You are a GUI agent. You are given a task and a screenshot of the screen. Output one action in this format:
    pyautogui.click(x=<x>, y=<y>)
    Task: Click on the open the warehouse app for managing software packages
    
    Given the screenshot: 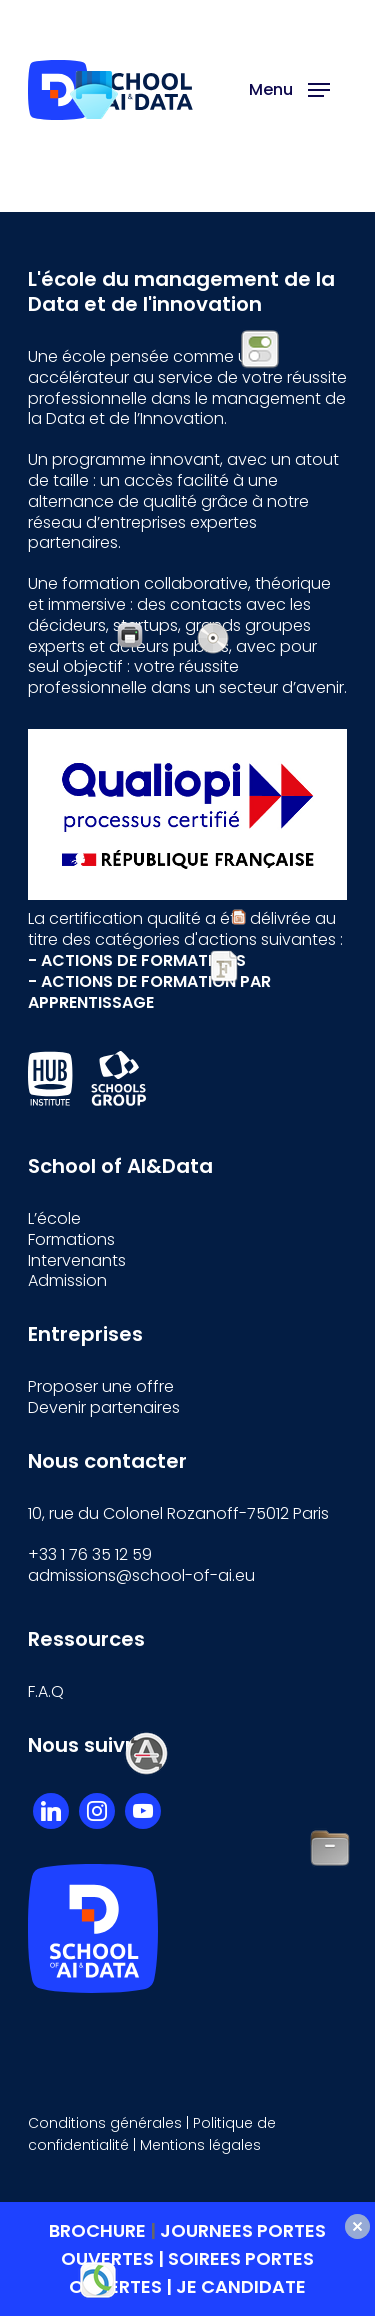 What is the action you would take?
    pyautogui.click(x=94, y=95)
    